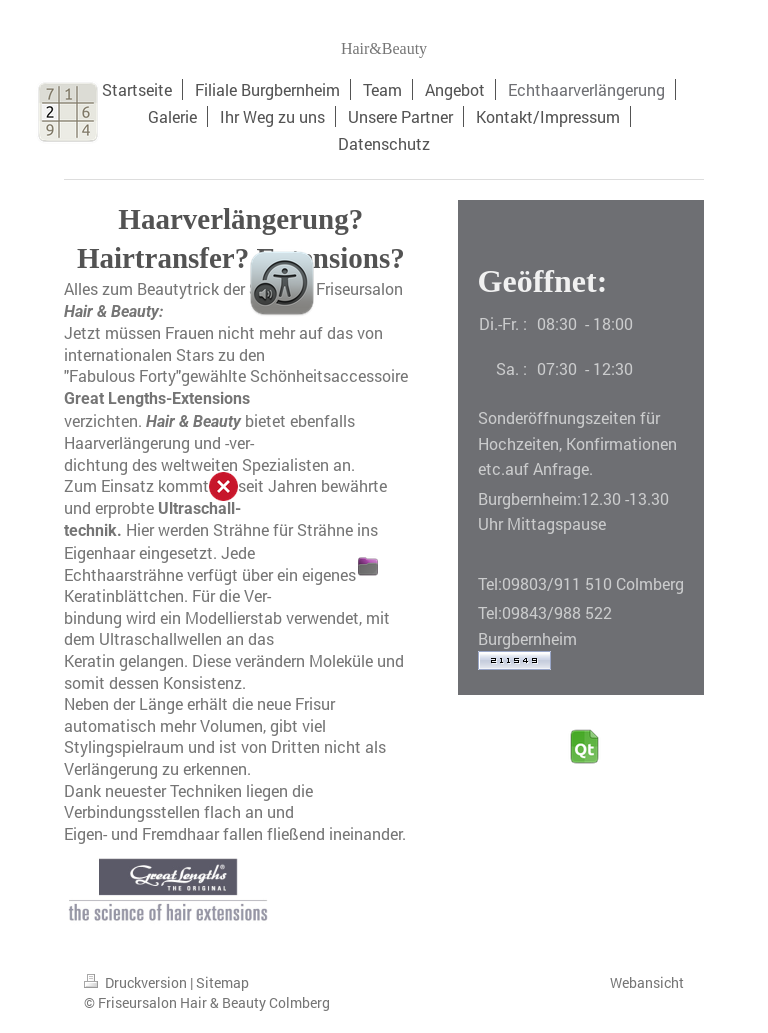  What do you see at coordinates (68, 112) in the screenshot?
I see `open the sudoku puzzle game` at bounding box center [68, 112].